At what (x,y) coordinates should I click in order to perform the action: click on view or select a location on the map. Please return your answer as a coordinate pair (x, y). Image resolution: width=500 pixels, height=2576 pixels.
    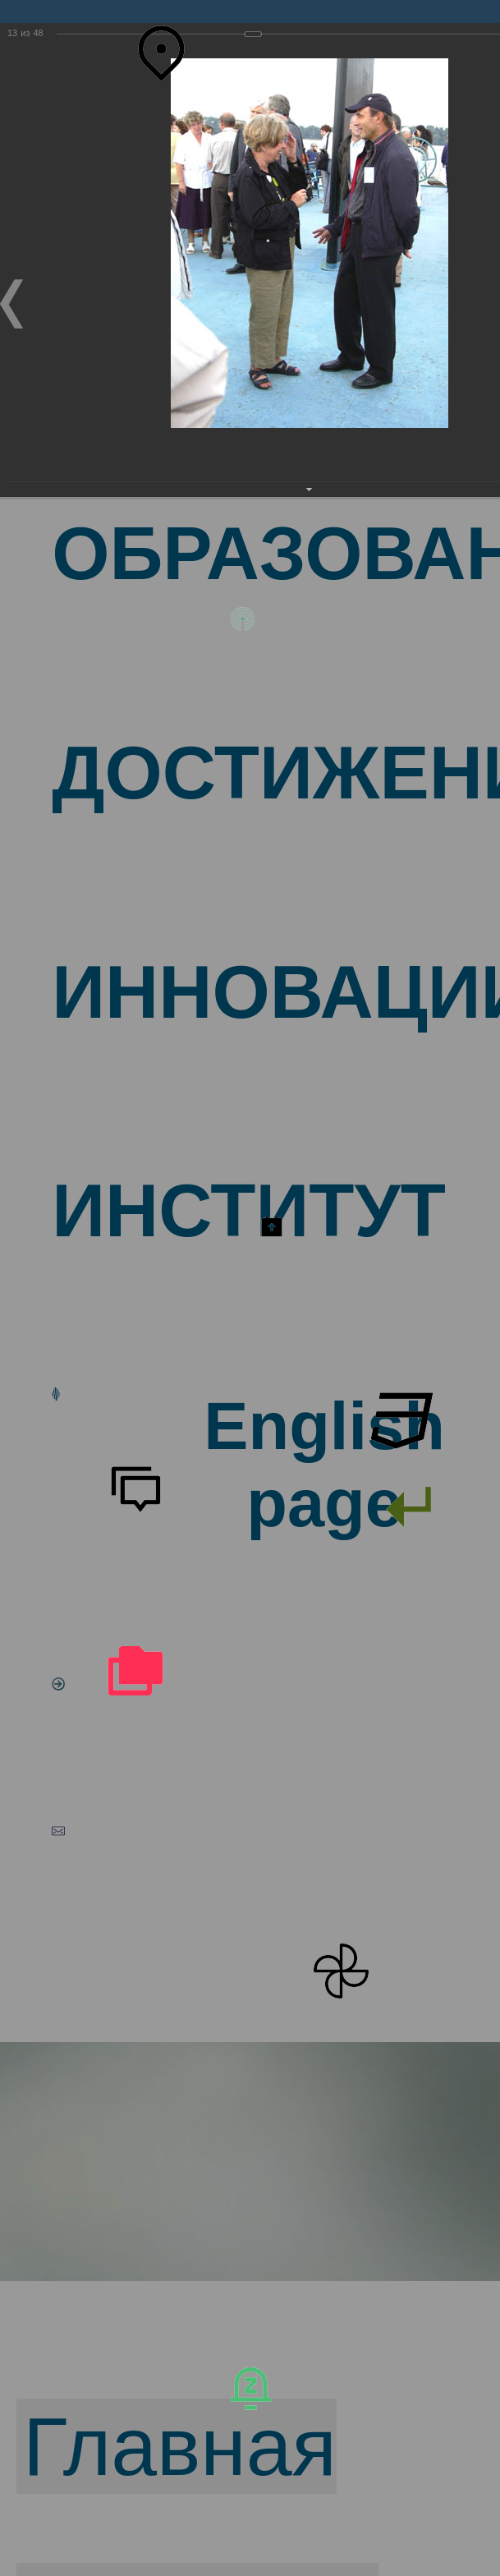
    Looking at the image, I should click on (161, 51).